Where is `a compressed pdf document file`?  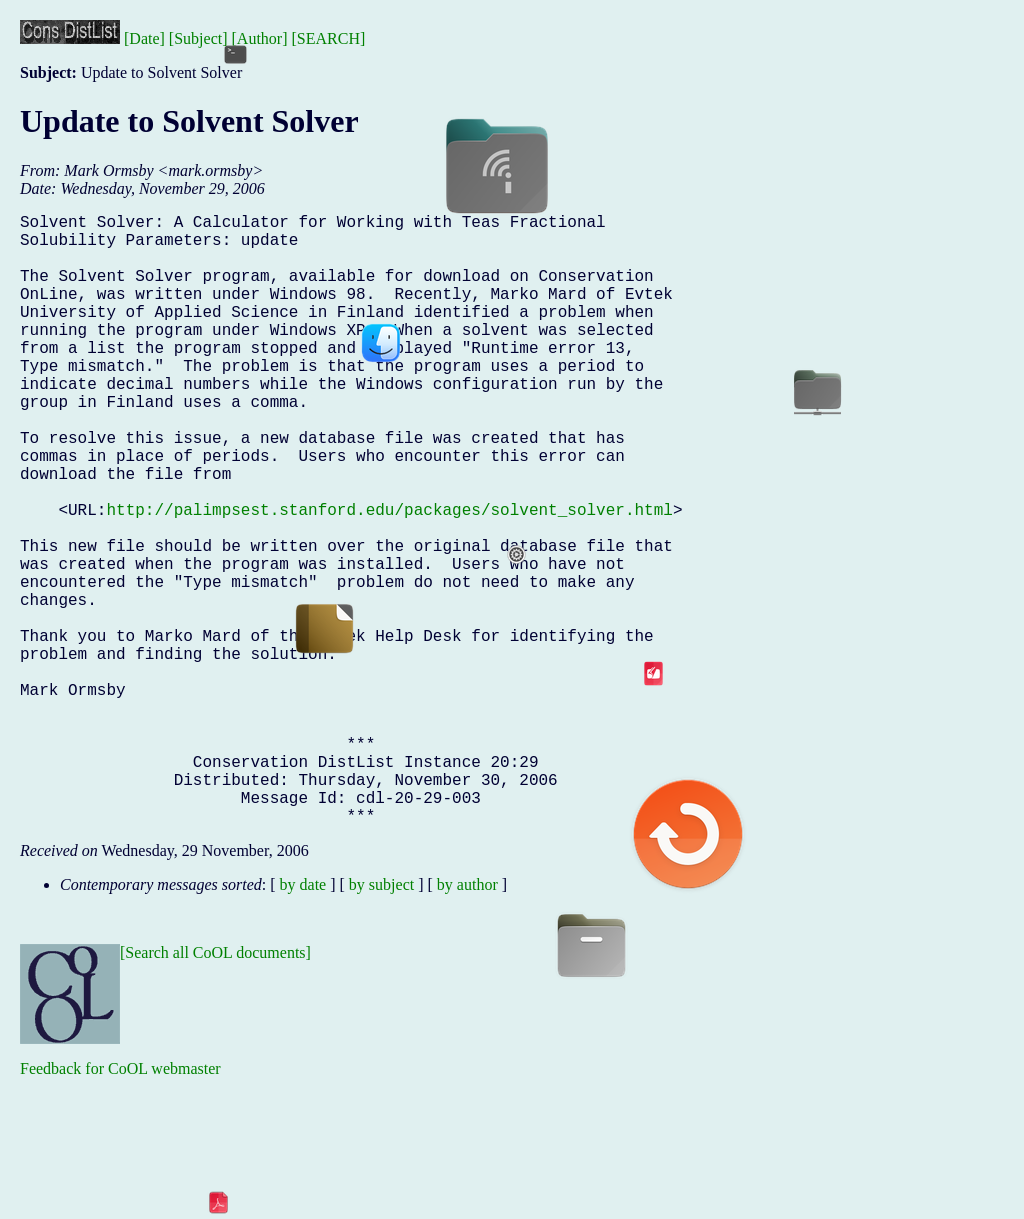
a compressed pdf document file is located at coordinates (218, 1202).